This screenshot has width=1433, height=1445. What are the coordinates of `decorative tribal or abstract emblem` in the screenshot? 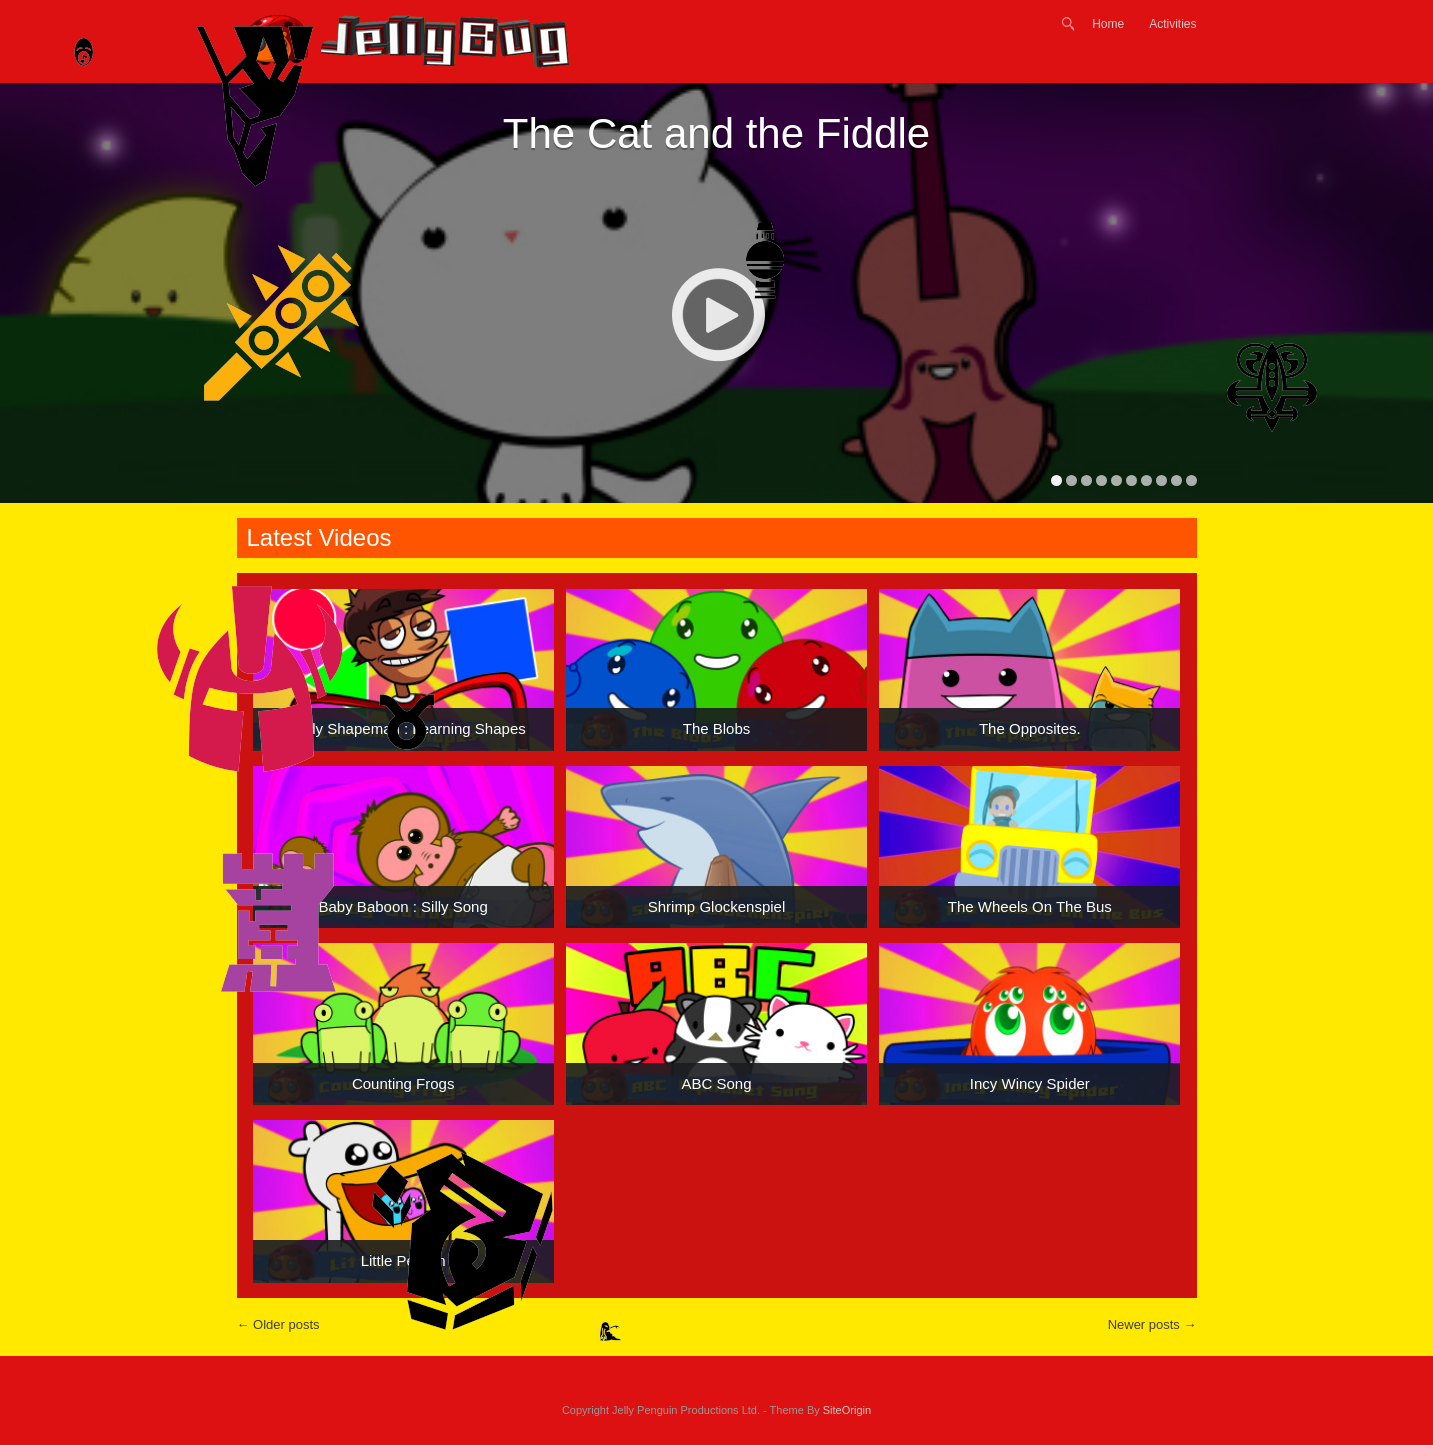 It's located at (1272, 387).